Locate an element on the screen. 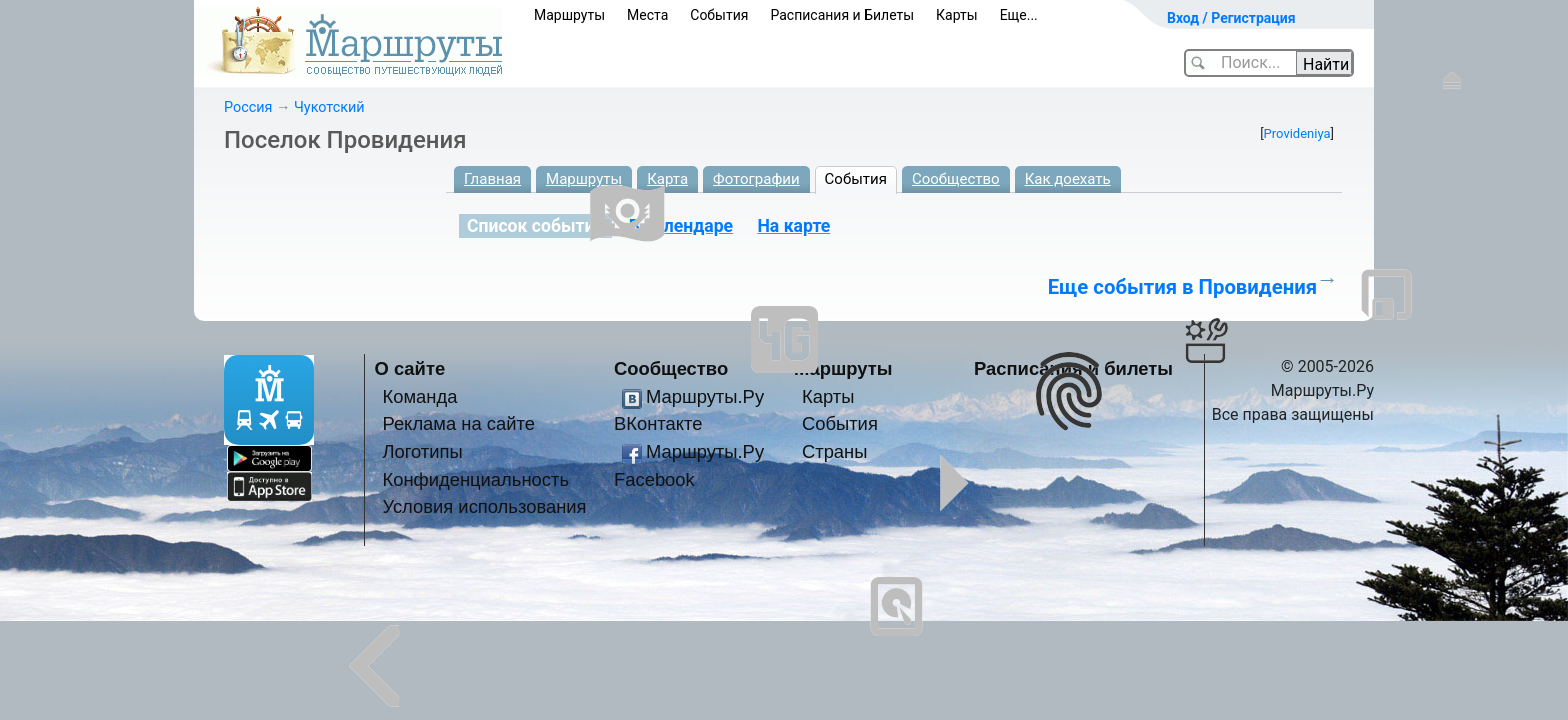 This screenshot has height=720, width=1568. authenticate with biometric fingerprint is located at coordinates (1071, 392).